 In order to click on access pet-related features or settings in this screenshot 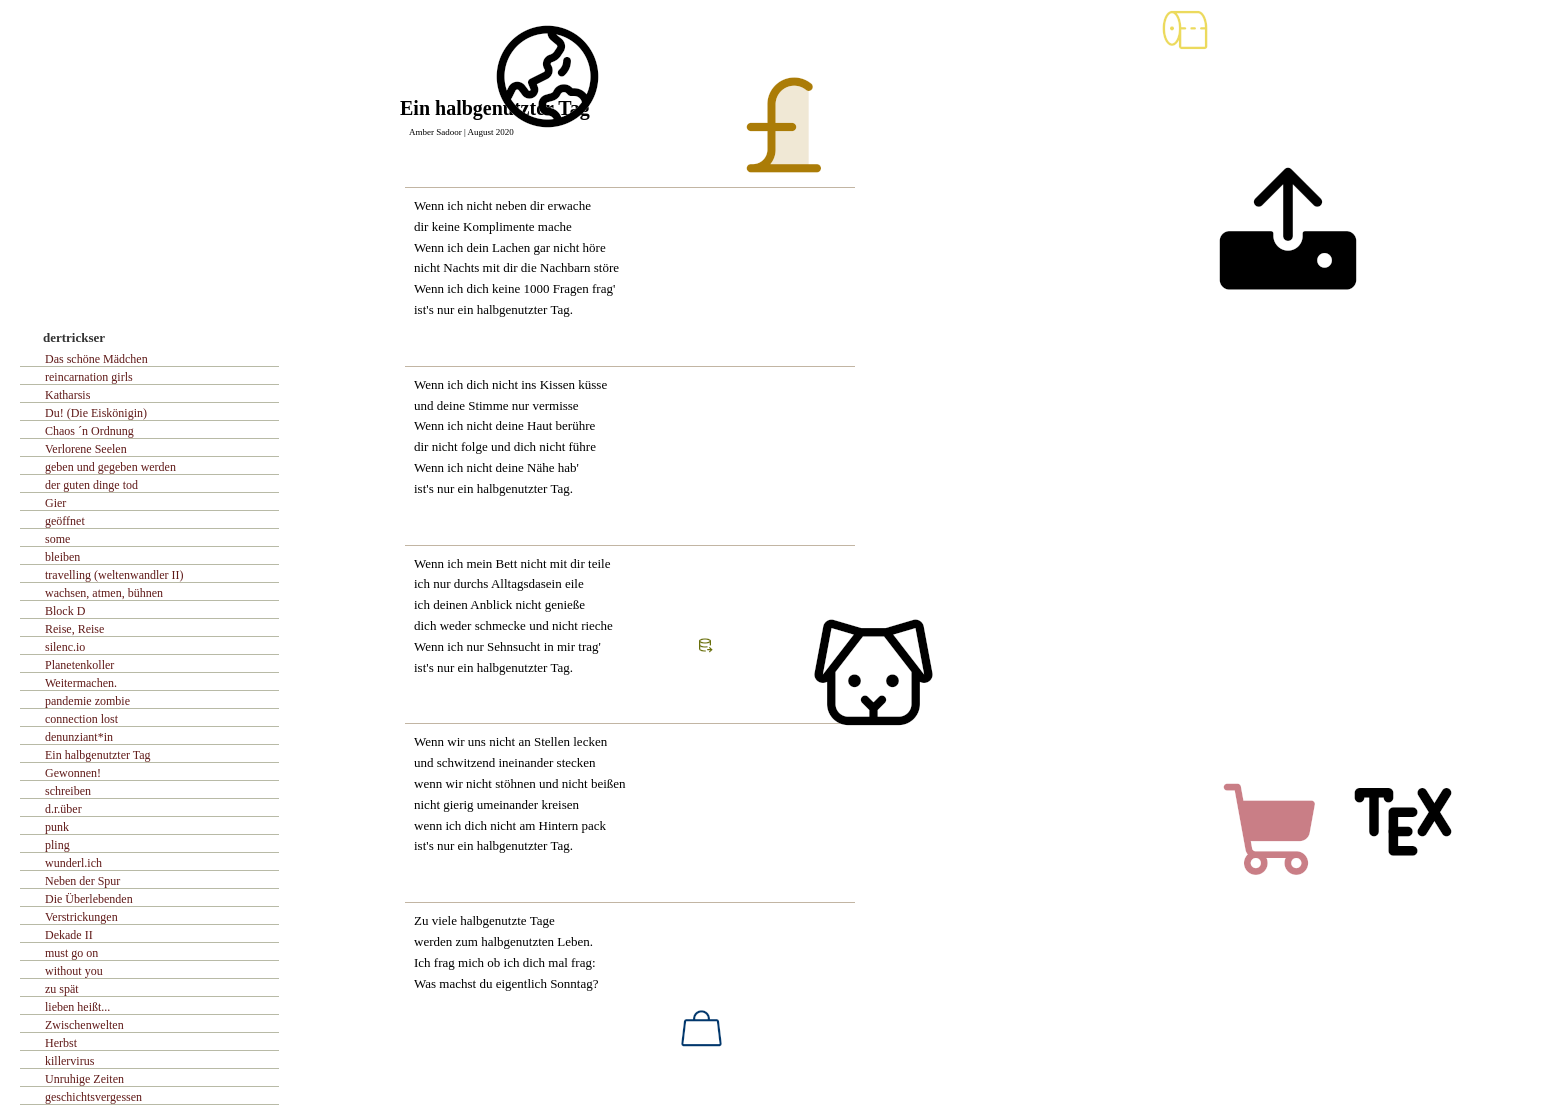, I will do `click(873, 674)`.